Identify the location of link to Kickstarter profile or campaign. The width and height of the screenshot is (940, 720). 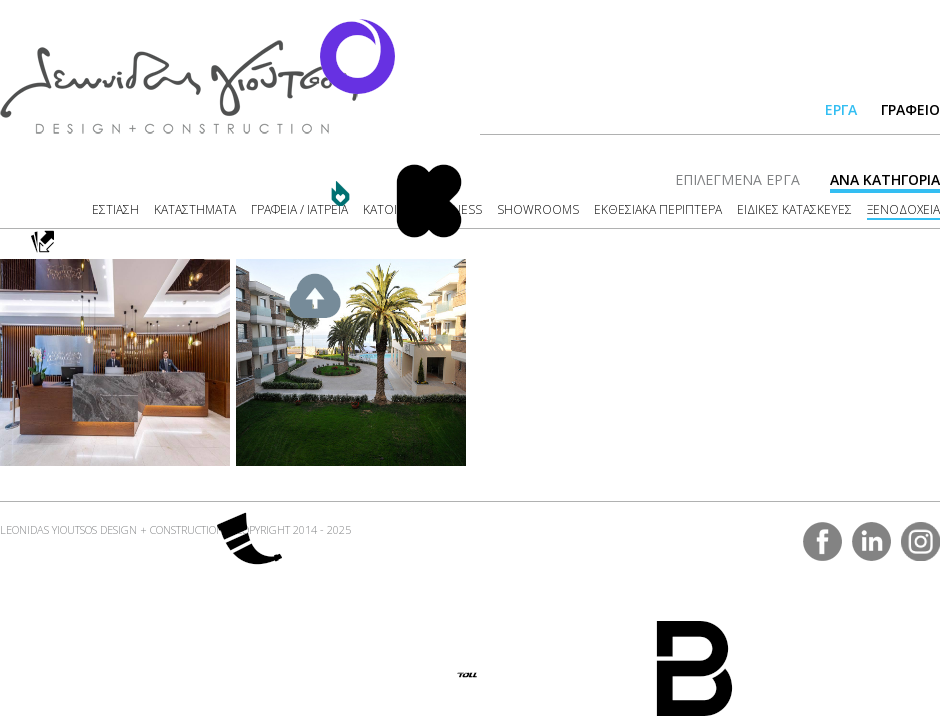
(428, 201).